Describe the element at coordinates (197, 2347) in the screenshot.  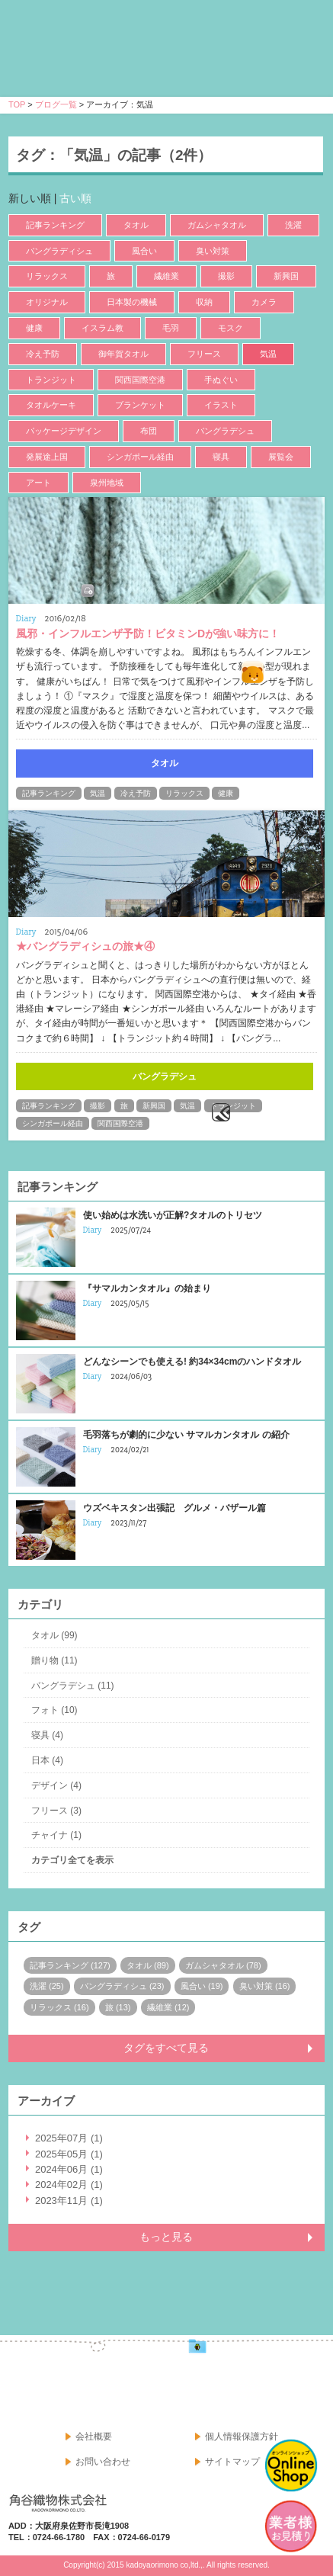
I see `folder containing android app files` at that location.